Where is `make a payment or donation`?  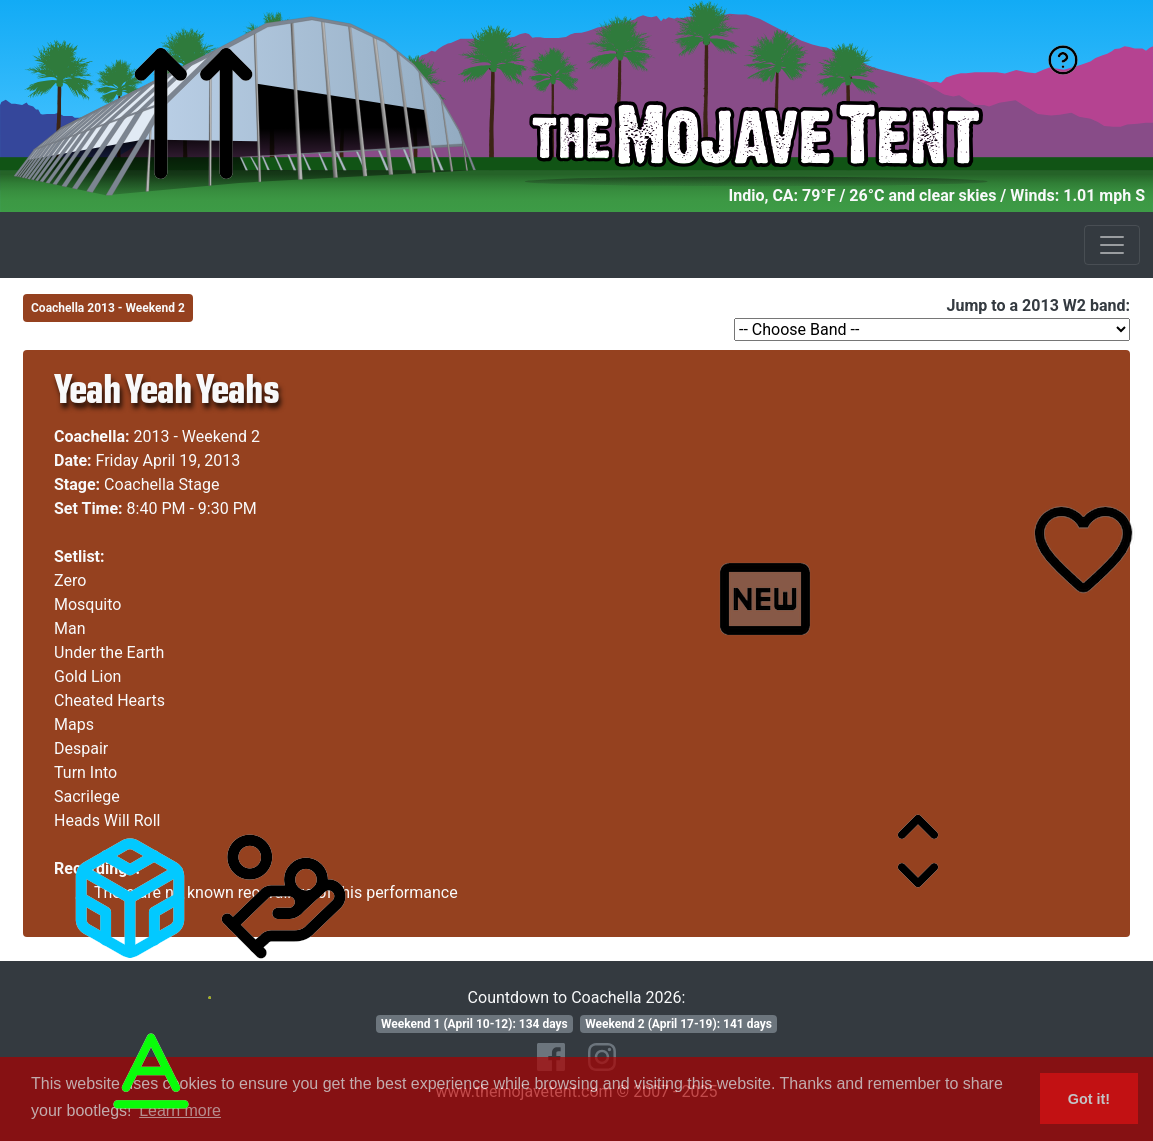 make a payment or donation is located at coordinates (283, 896).